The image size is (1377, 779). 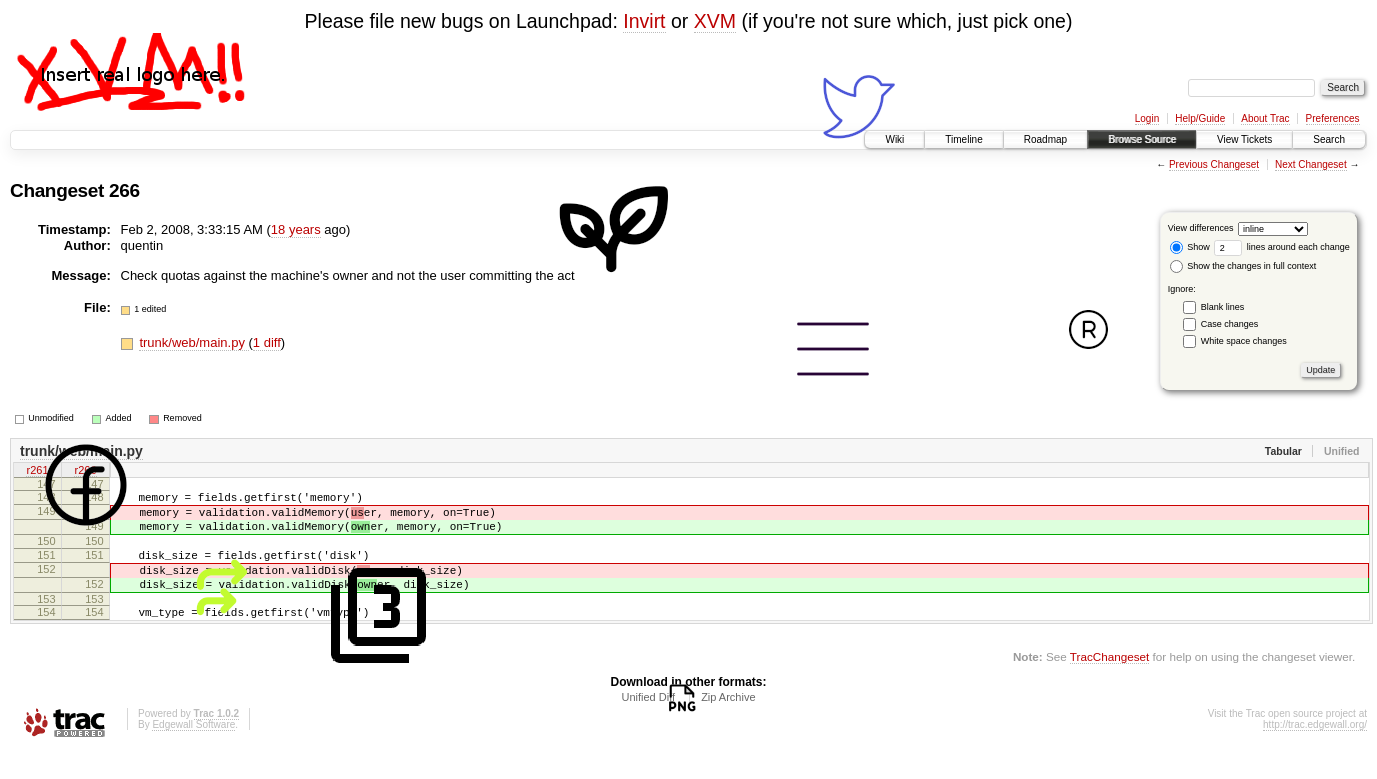 I want to click on access garden or plant care features, so click(x=613, y=224).